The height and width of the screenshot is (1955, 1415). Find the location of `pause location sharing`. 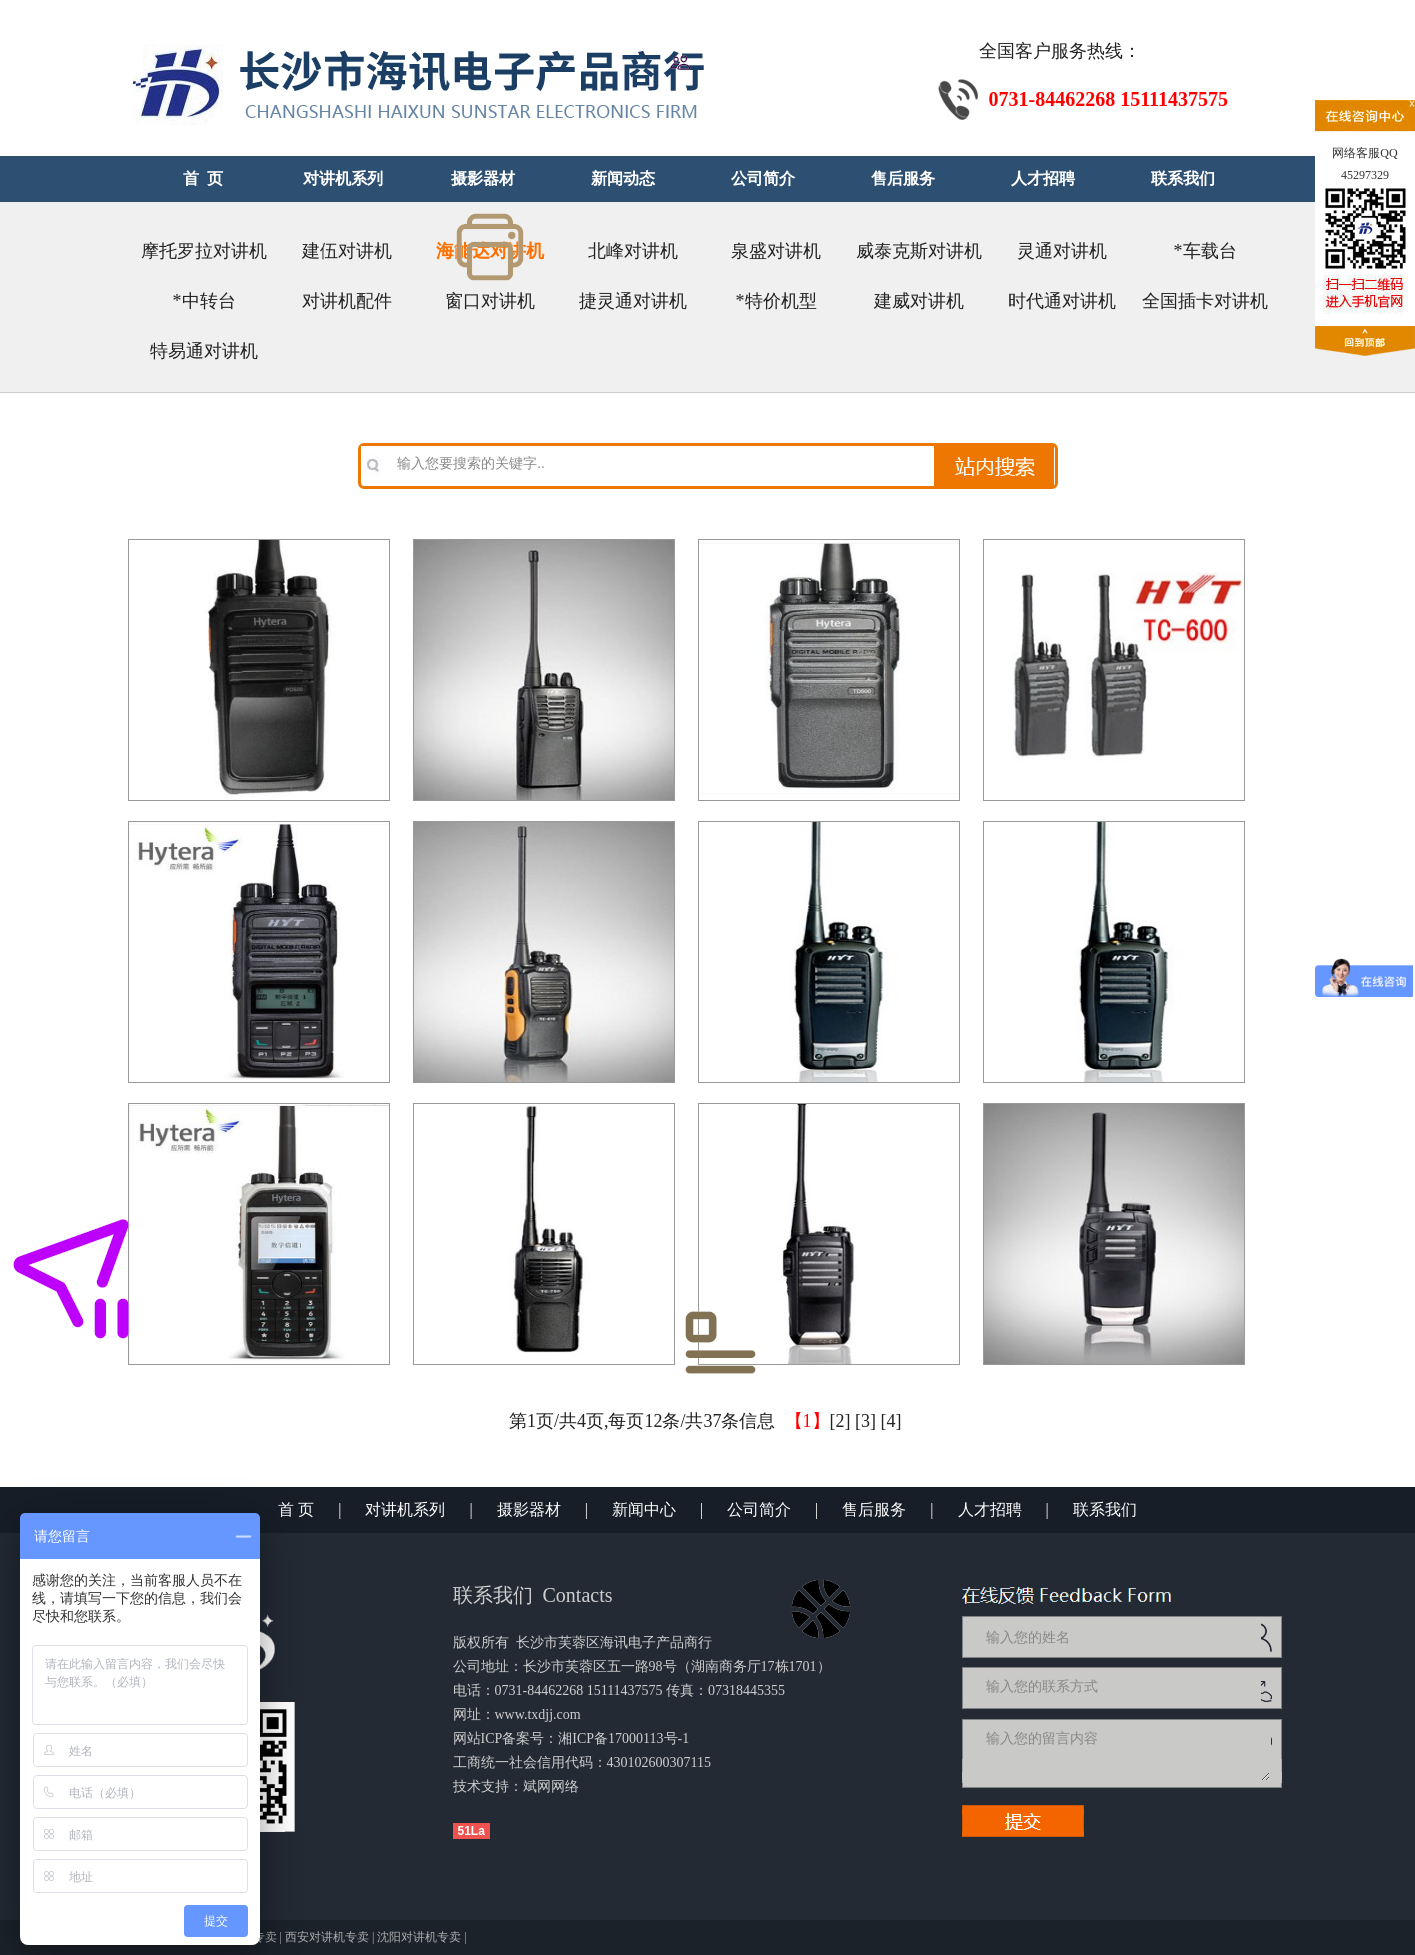

pause location sharing is located at coordinates (72, 1276).